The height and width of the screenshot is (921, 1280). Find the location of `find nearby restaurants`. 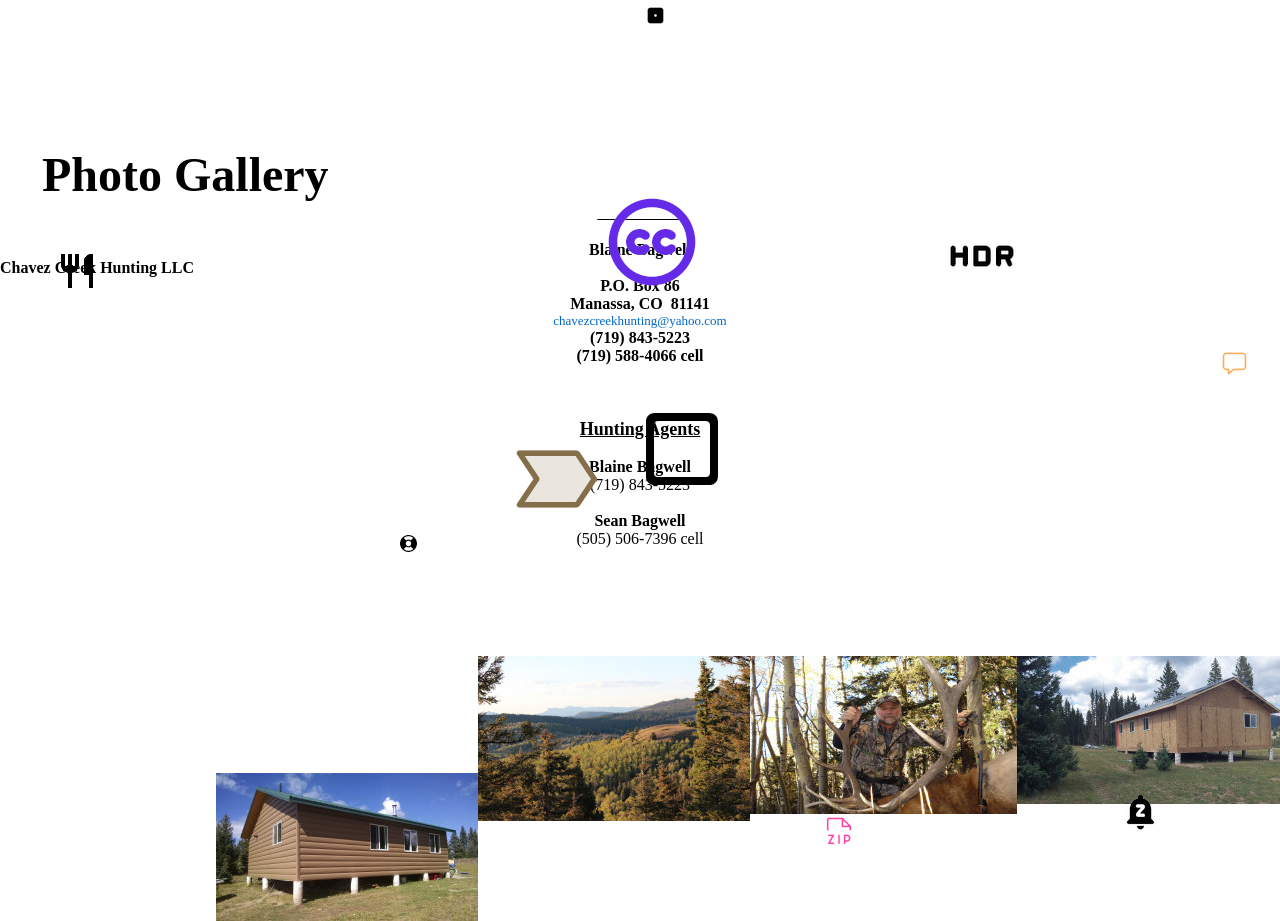

find nearby restaurants is located at coordinates (77, 271).